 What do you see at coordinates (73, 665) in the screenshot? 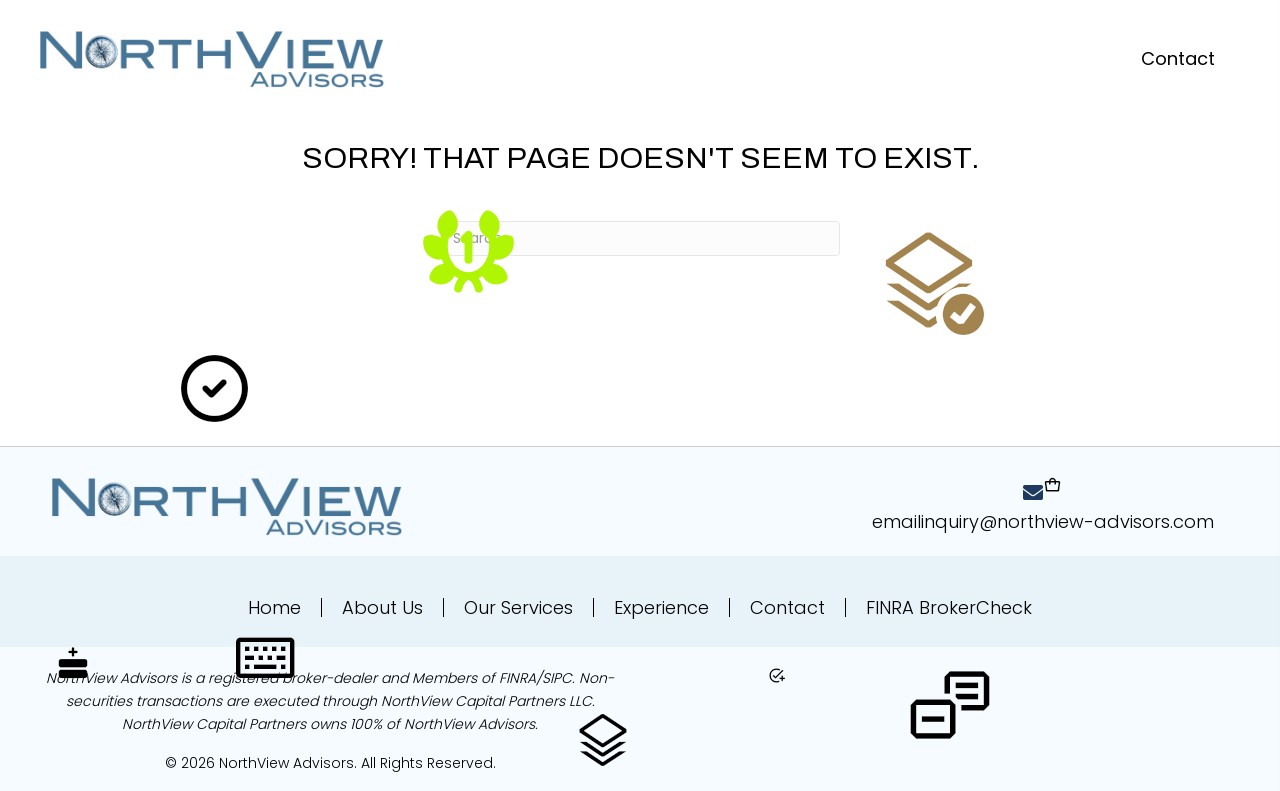
I see `add a new row at the top of a table` at bounding box center [73, 665].